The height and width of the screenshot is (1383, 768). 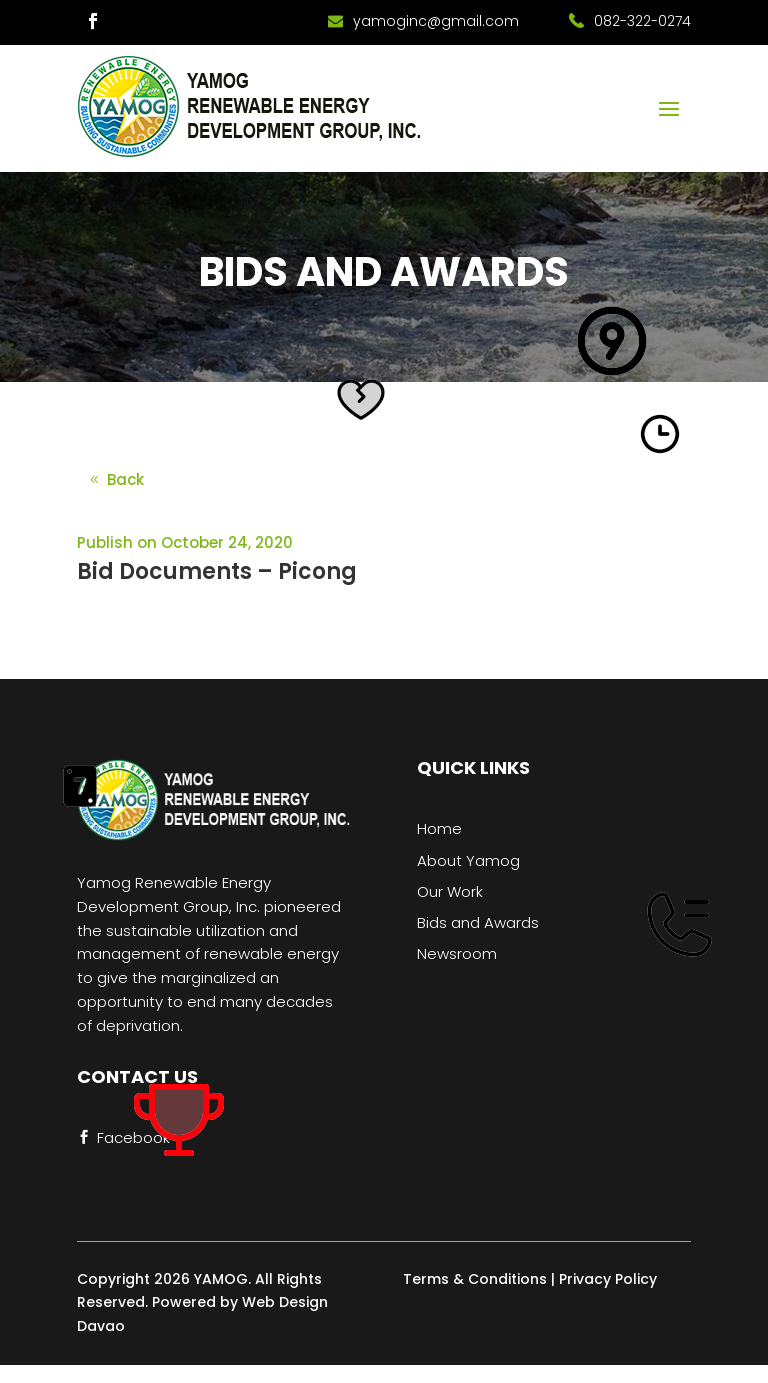 I want to click on playing card with value 7, so click(x=80, y=786).